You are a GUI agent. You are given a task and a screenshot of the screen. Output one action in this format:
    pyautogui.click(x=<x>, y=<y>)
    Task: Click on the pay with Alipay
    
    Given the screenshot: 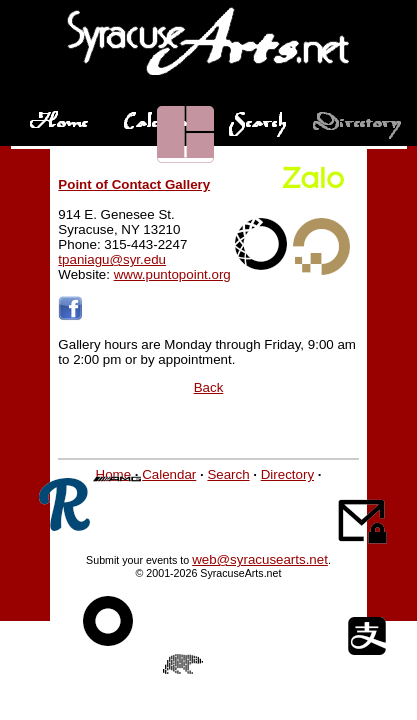 What is the action you would take?
    pyautogui.click(x=367, y=636)
    